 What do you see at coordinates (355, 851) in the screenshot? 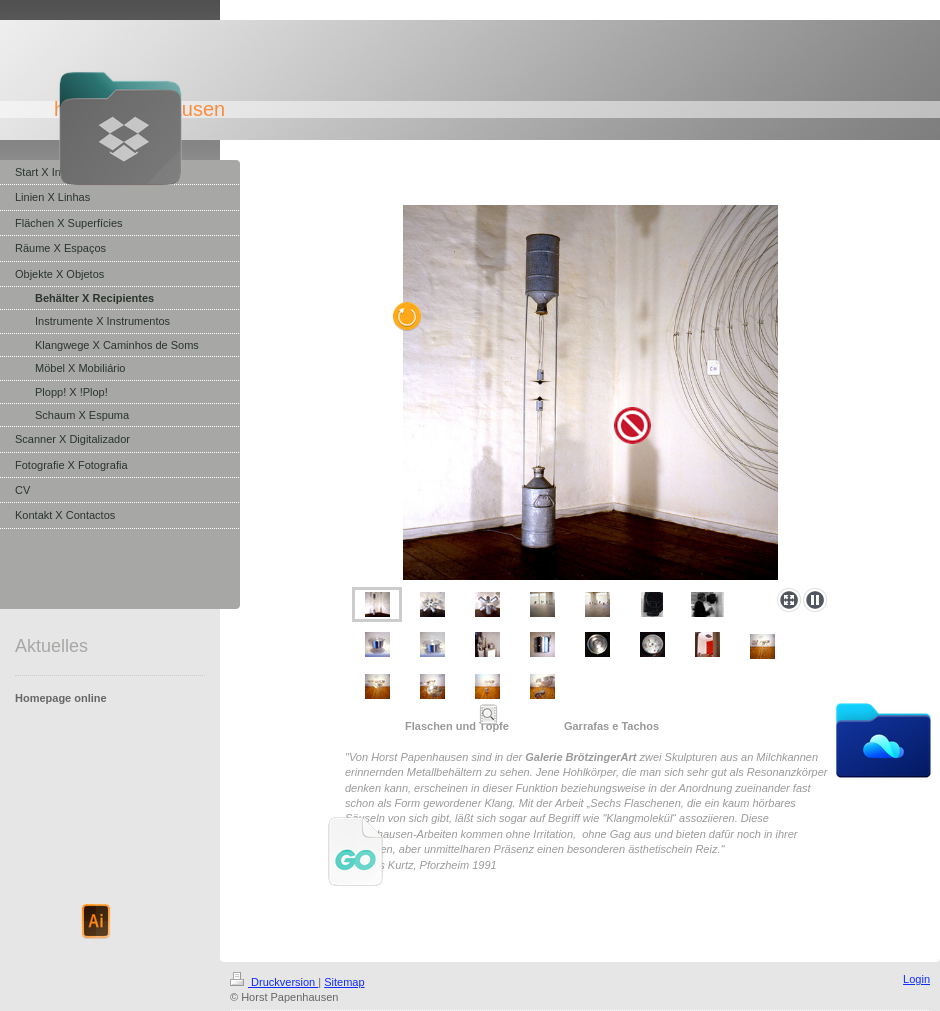
I see `a Go programming language source file` at bounding box center [355, 851].